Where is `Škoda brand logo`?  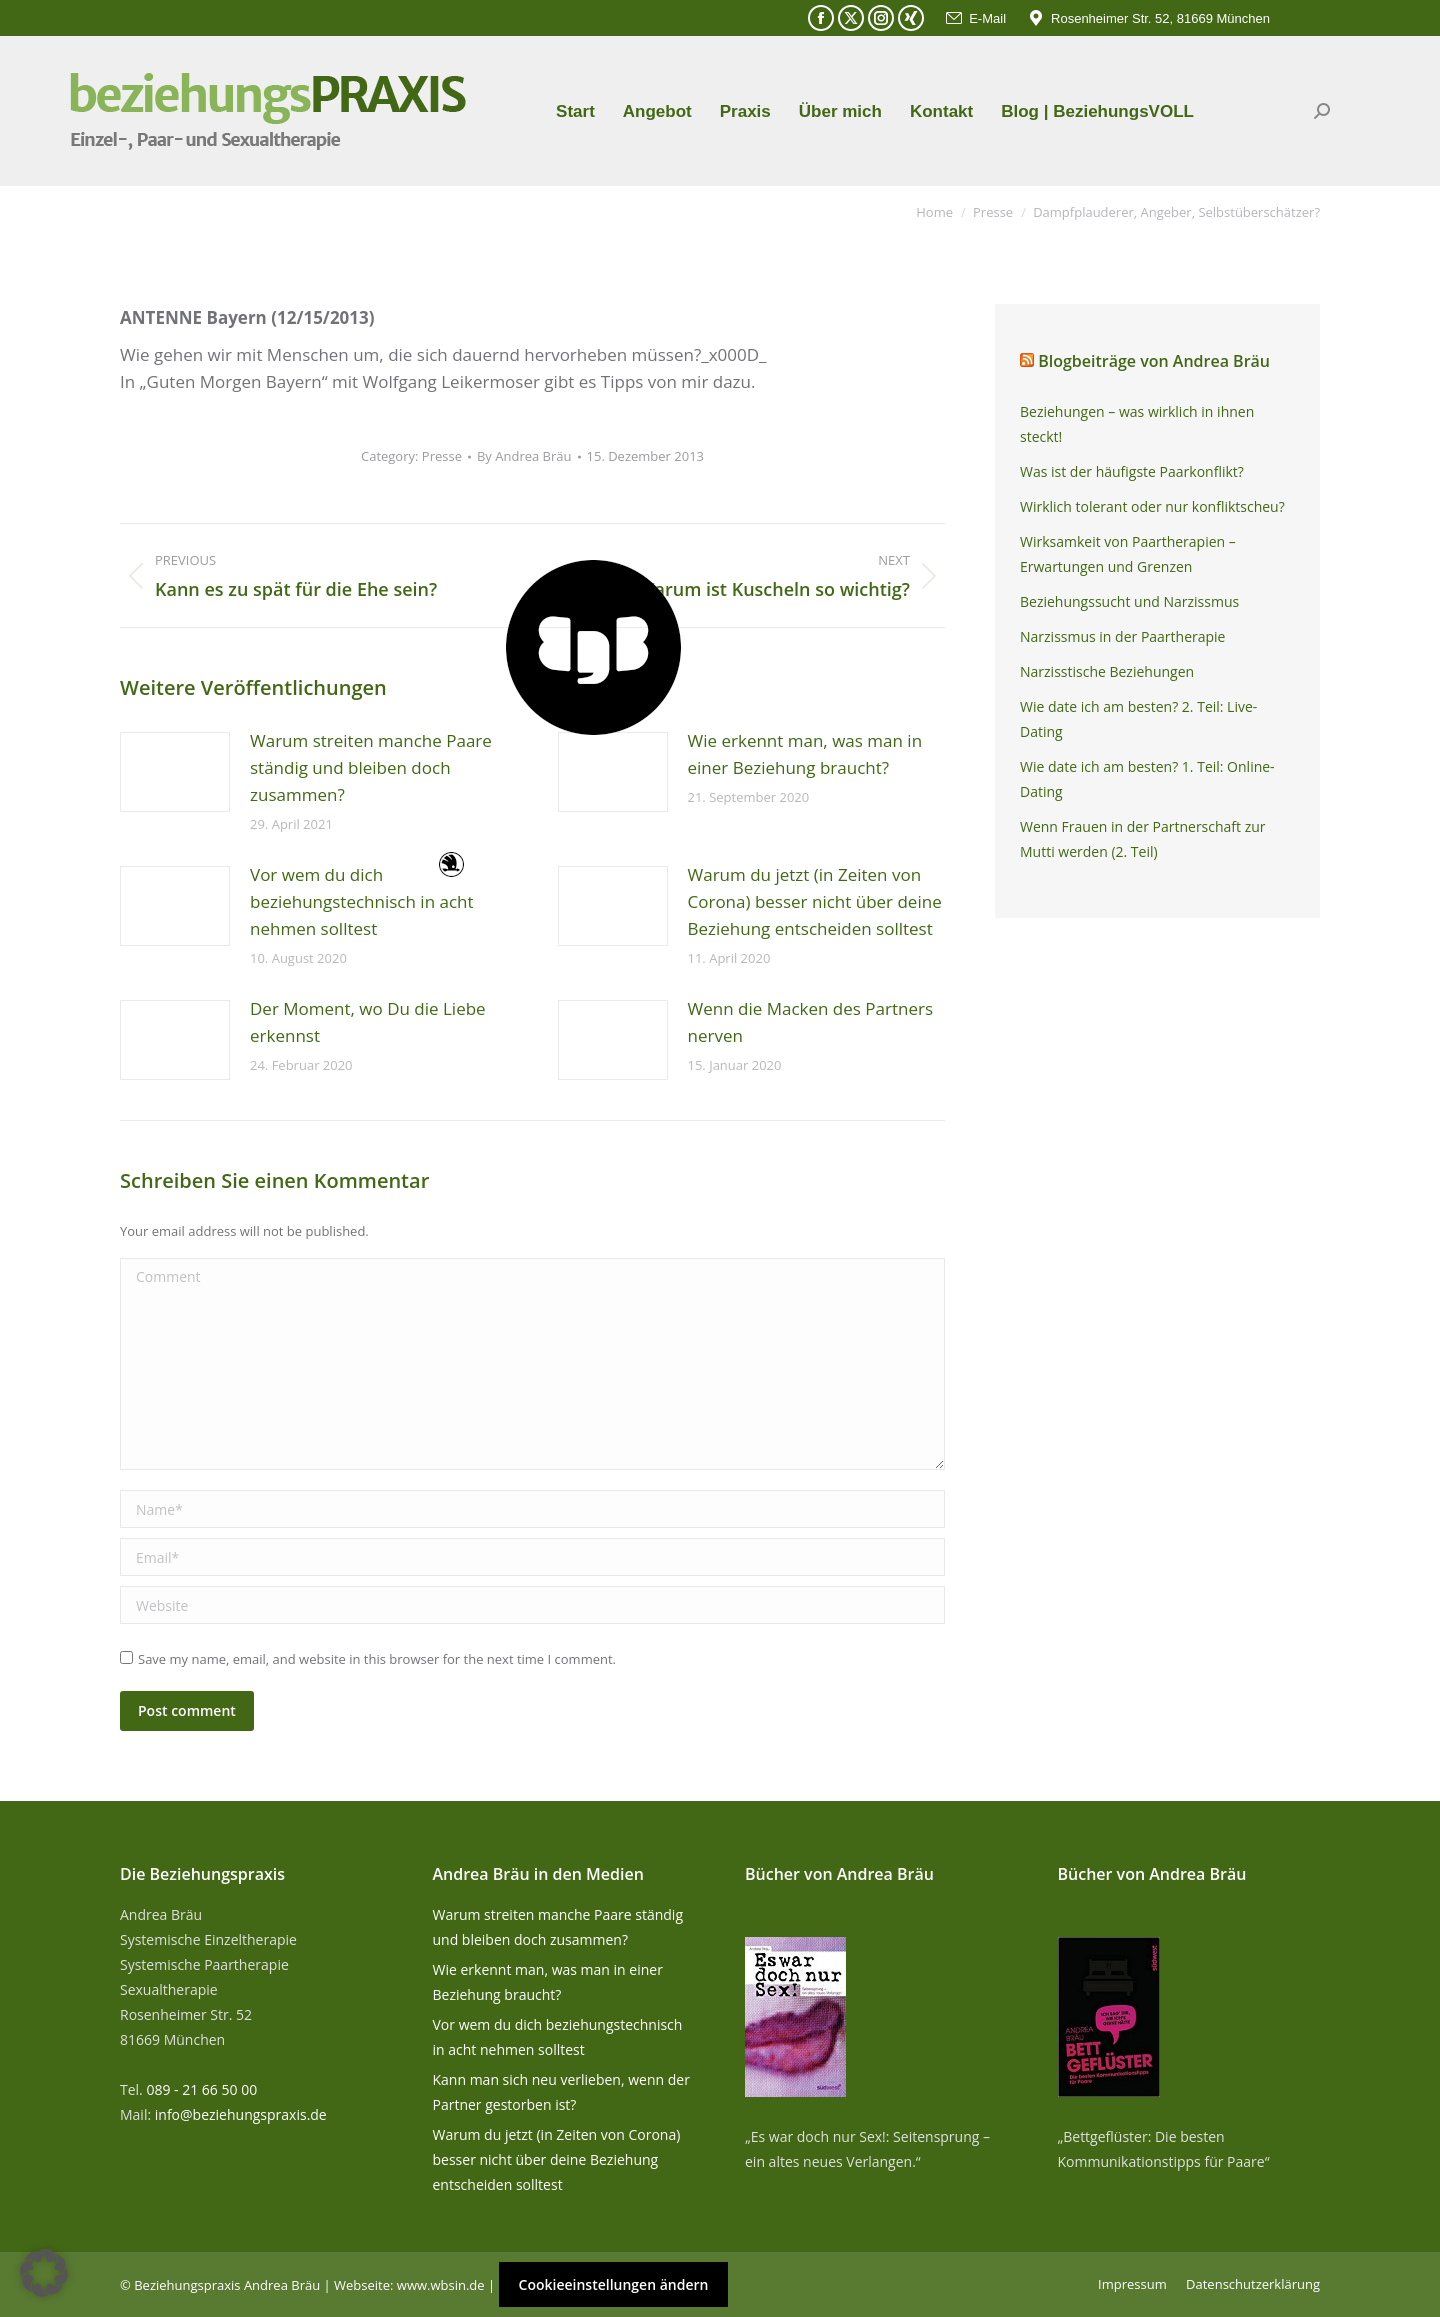
Škoda brand logo is located at coordinates (451, 864).